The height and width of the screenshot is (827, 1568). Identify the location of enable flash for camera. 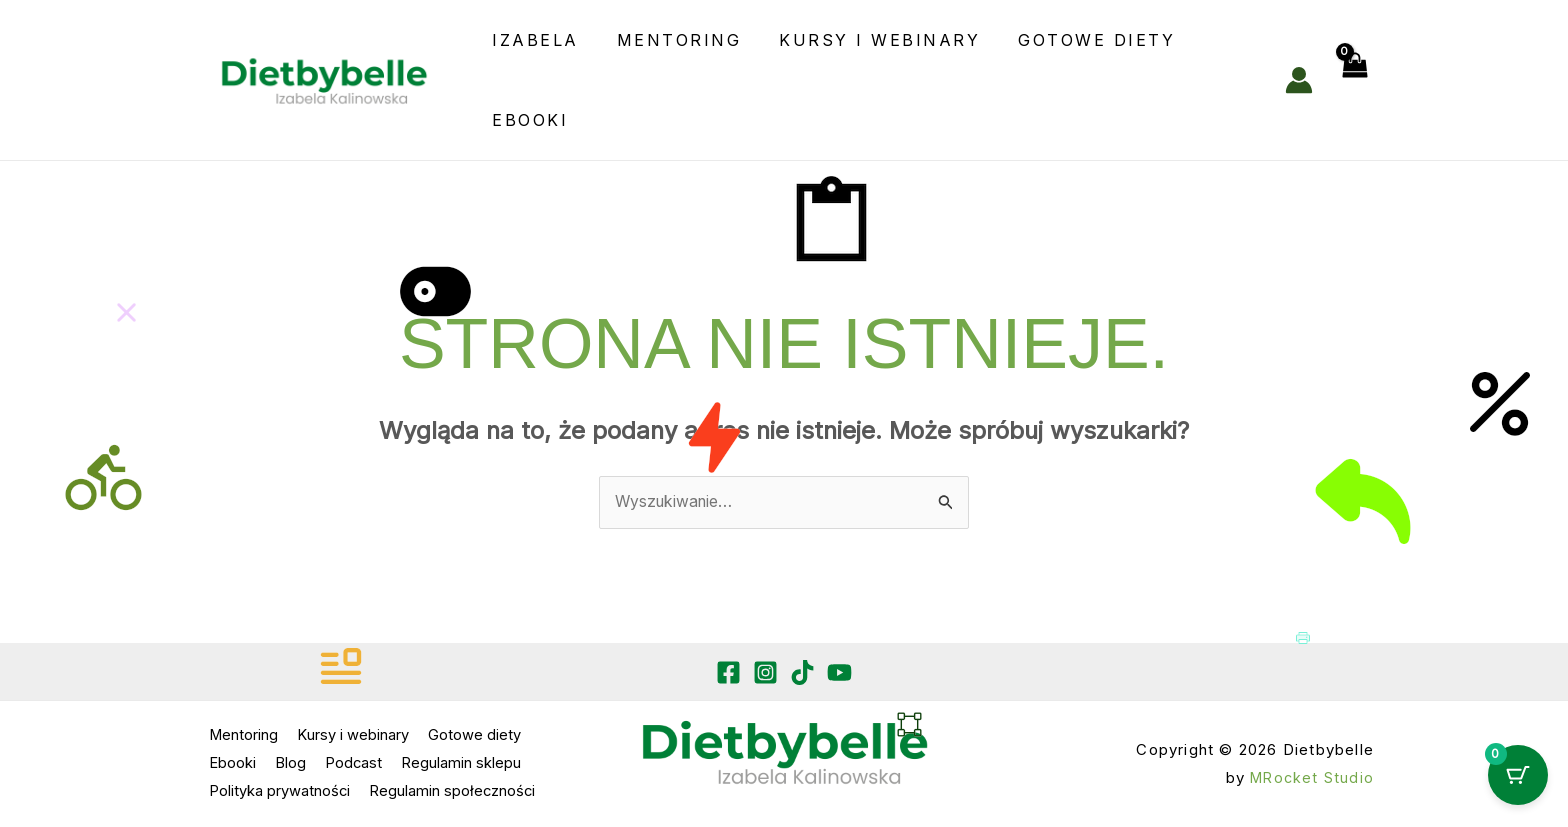
(714, 437).